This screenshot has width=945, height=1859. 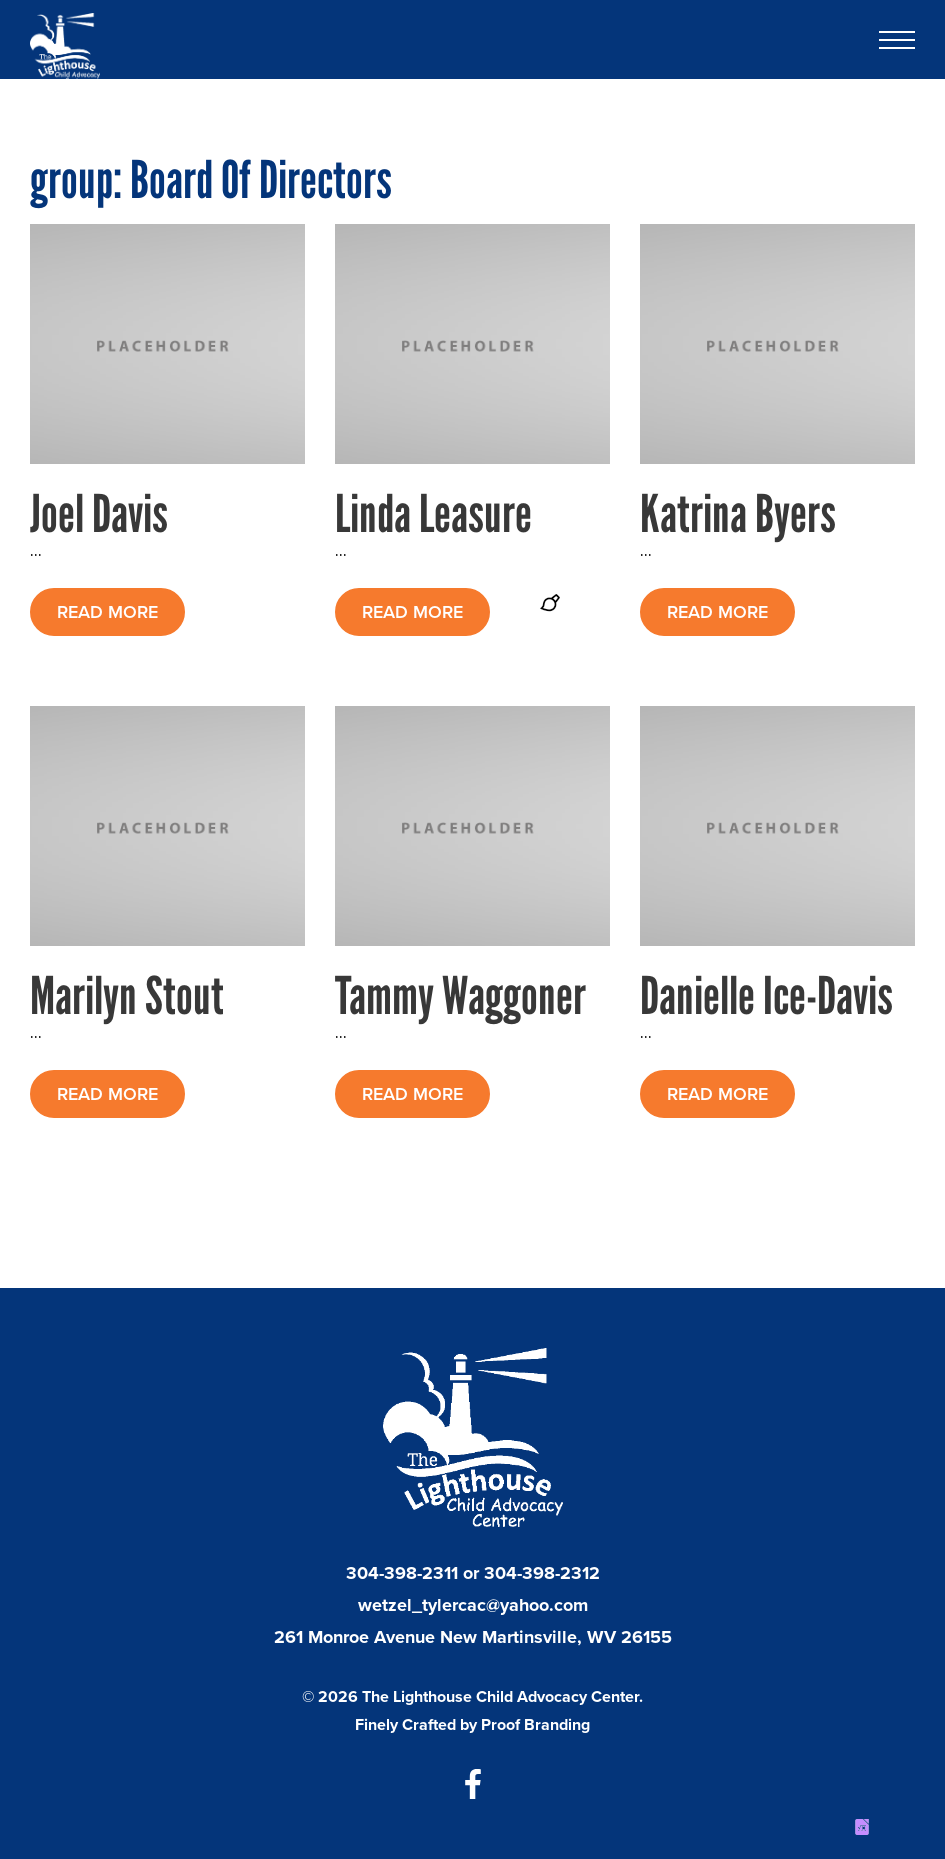 I want to click on access brush or painting tools, so click(x=550, y=603).